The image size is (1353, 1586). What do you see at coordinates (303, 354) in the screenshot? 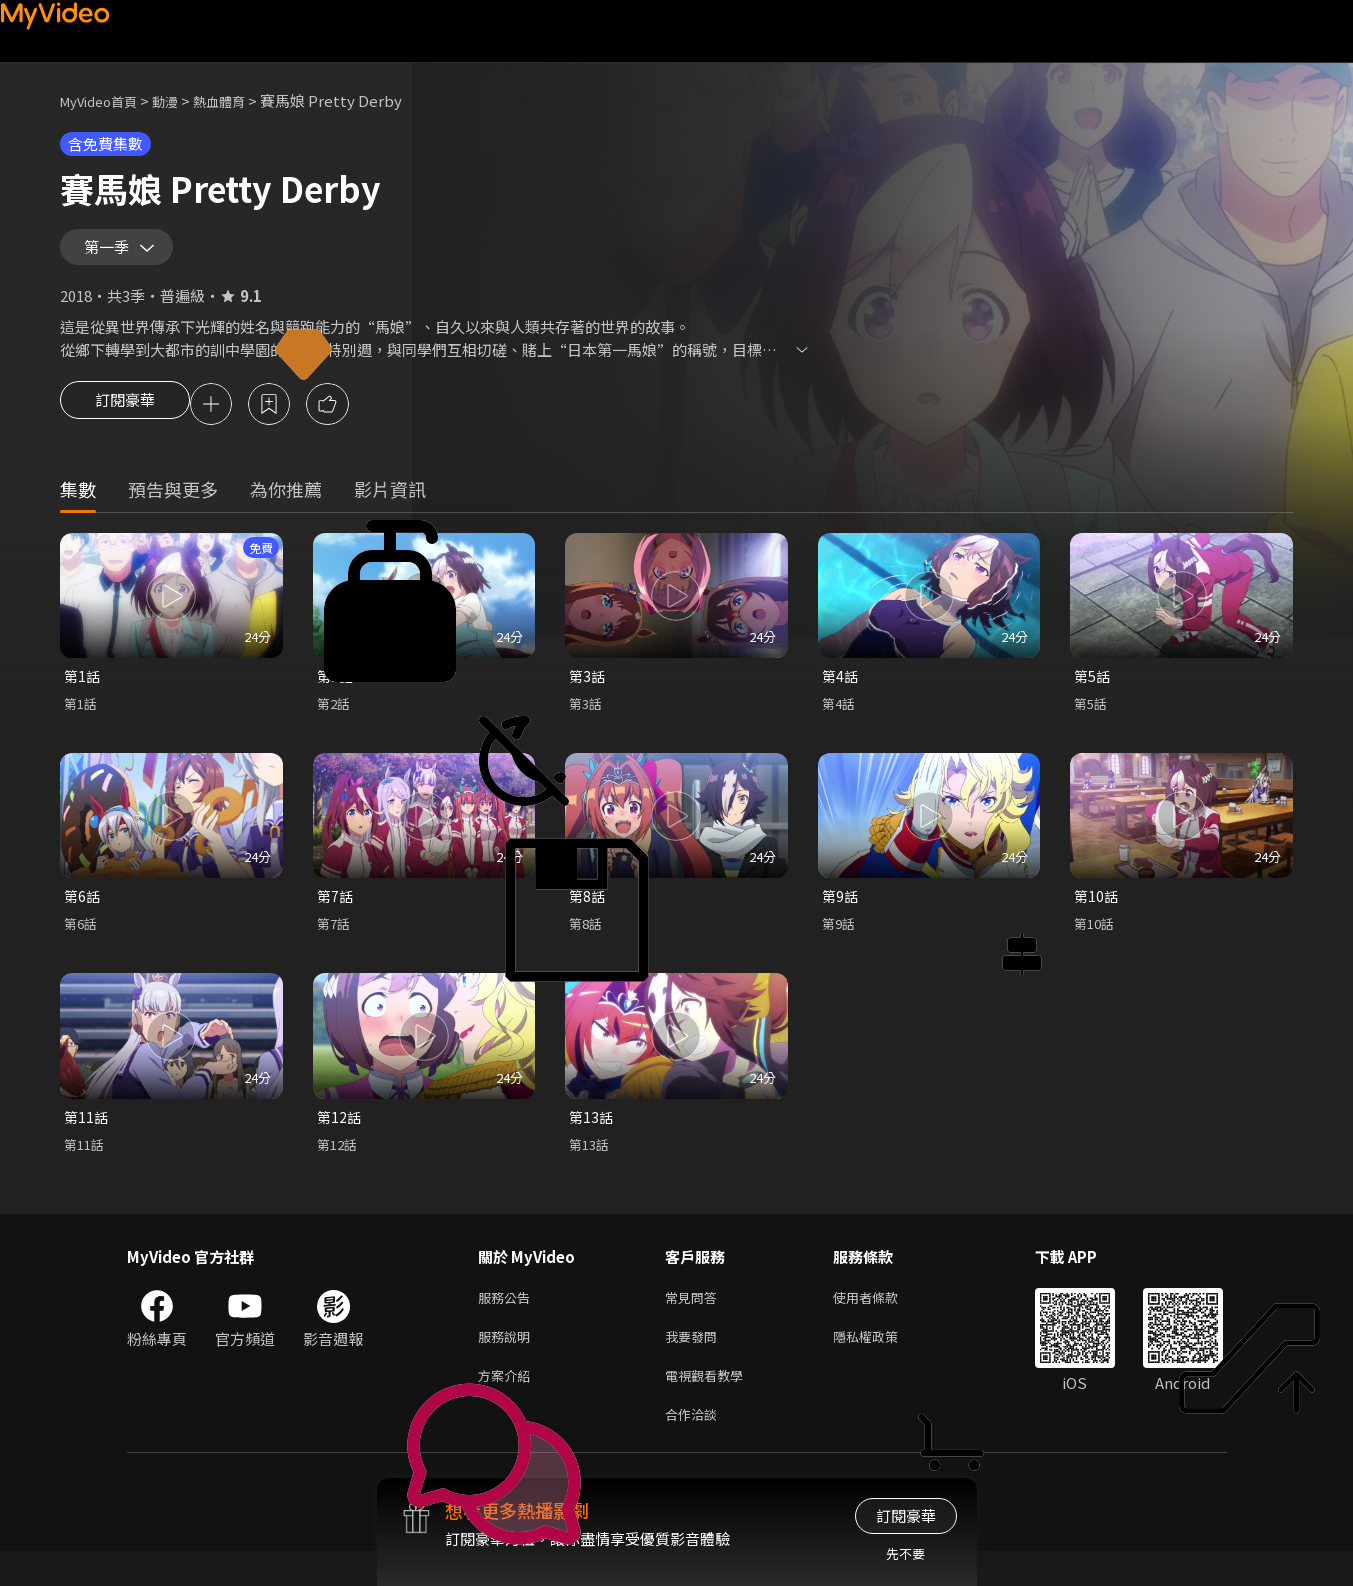
I see `open sketch app` at bounding box center [303, 354].